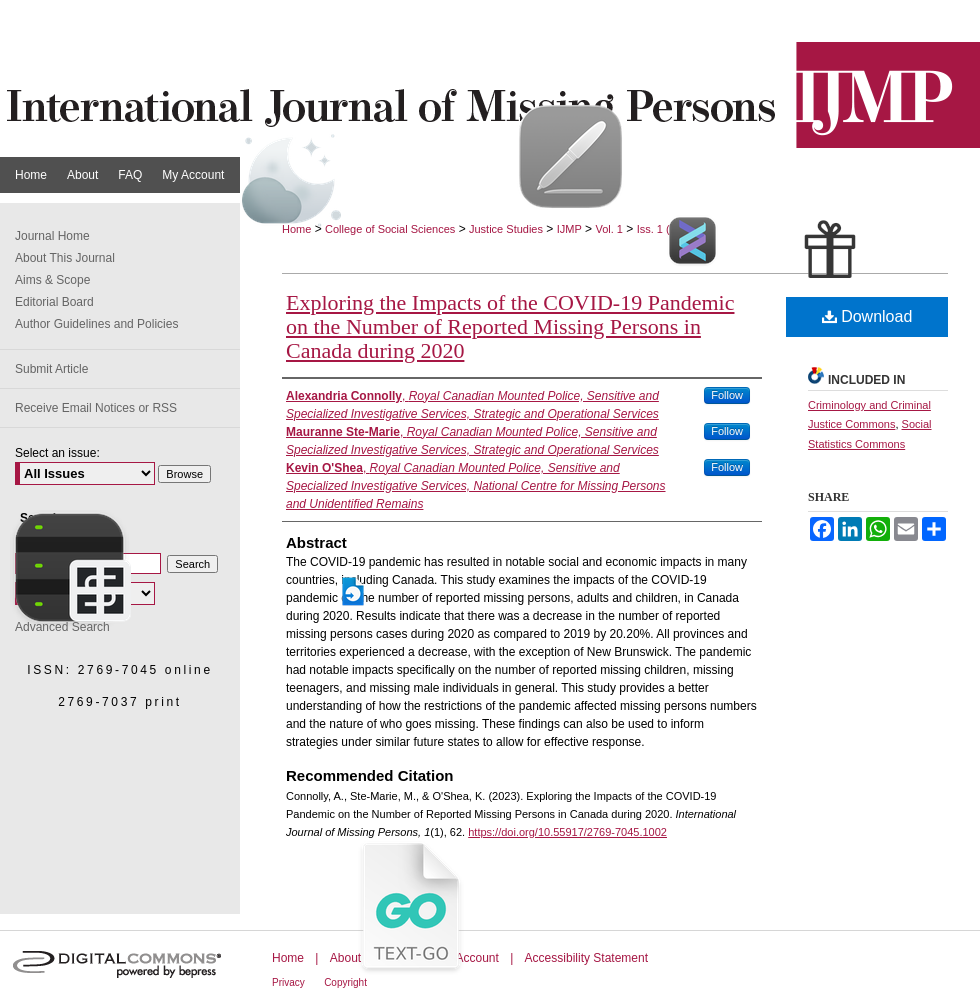 The image size is (980, 1006). Describe the element at coordinates (353, 592) in the screenshot. I see `a gdscript source code file` at that location.